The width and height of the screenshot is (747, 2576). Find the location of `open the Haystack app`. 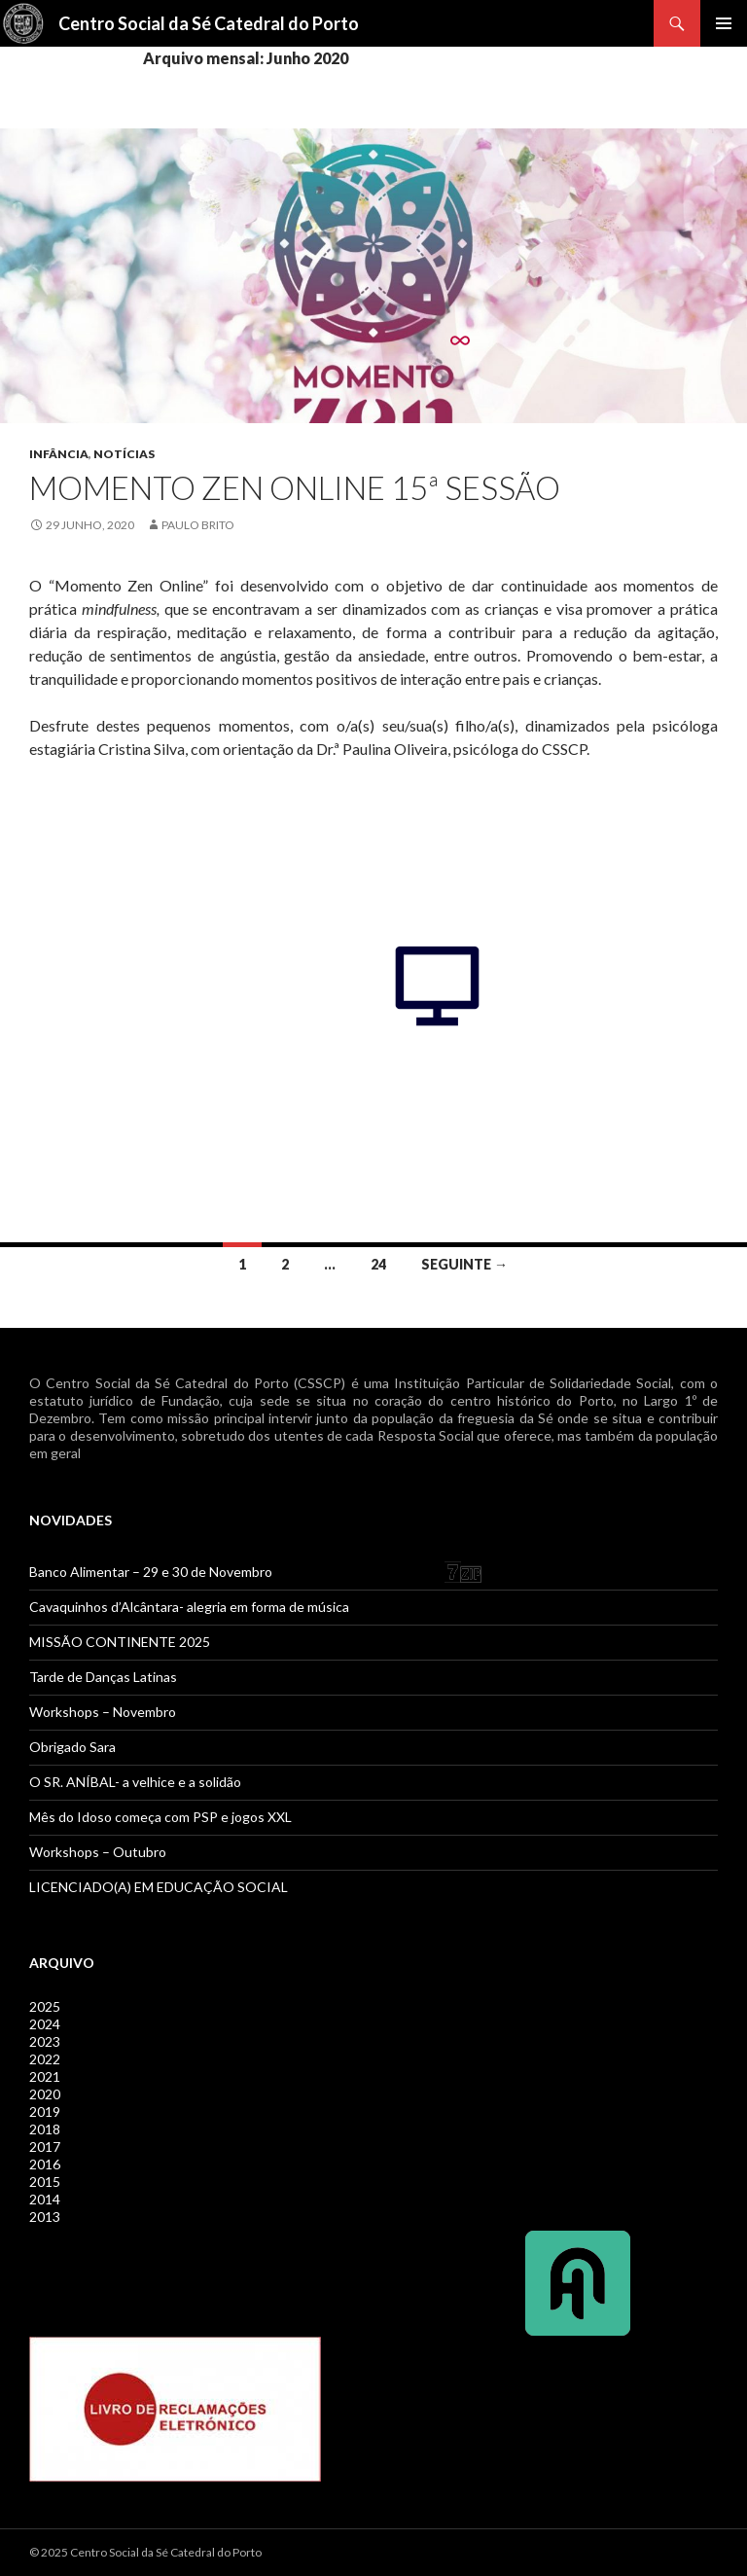

open the Haystack app is located at coordinates (578, 2283).